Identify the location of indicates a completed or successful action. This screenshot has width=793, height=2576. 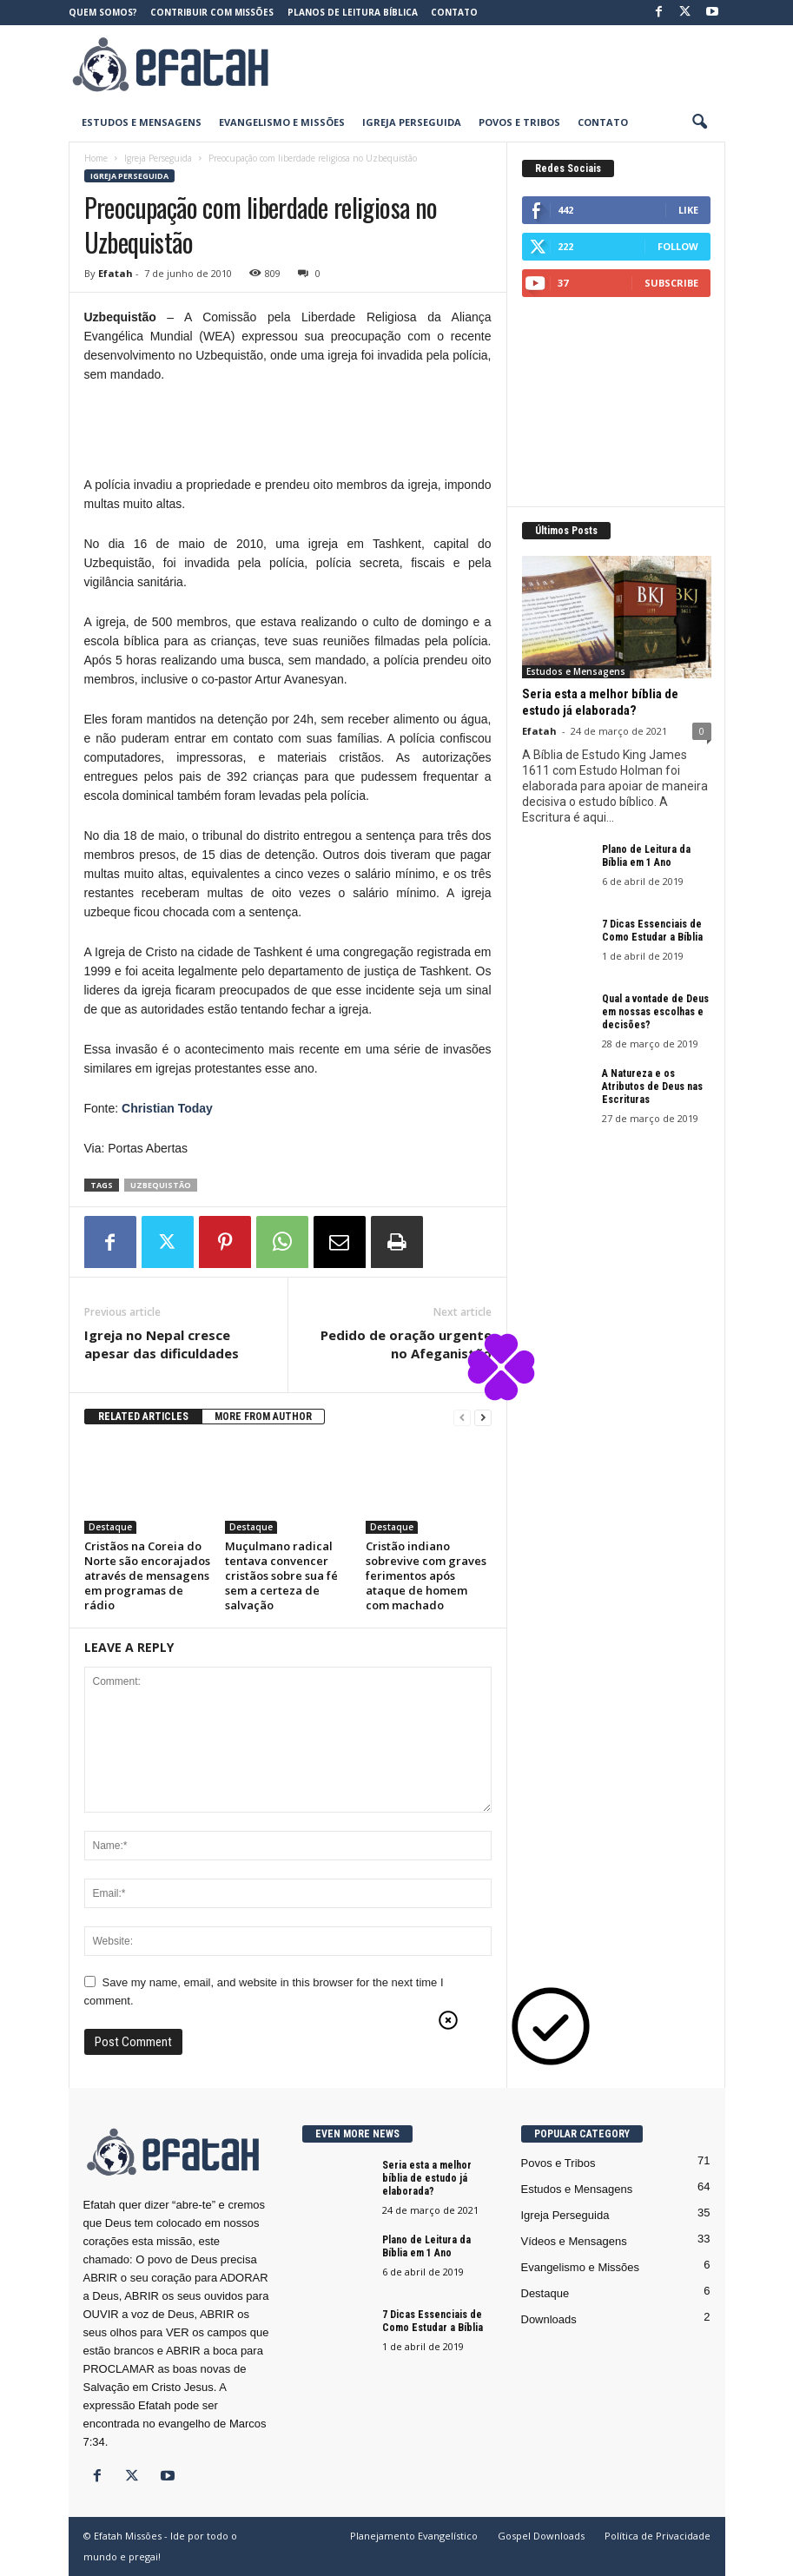
(551, 2026).